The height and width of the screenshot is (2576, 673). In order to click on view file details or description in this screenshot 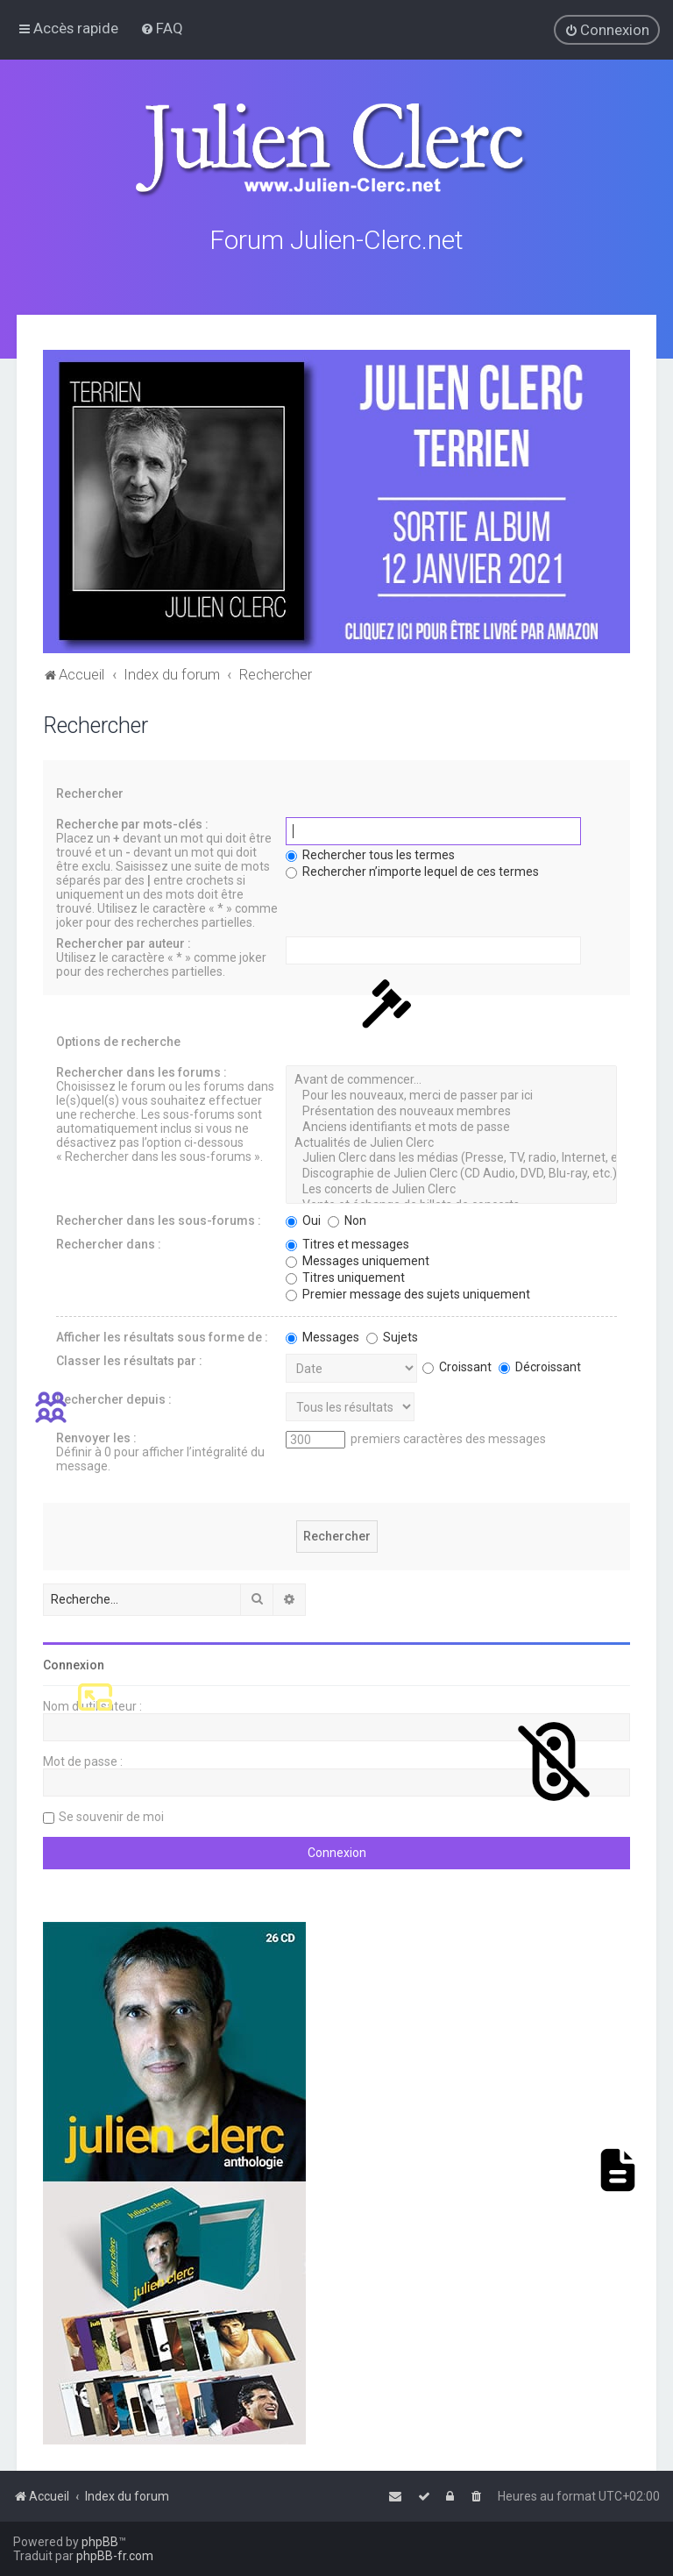, I will do `click(618, 2170)`.